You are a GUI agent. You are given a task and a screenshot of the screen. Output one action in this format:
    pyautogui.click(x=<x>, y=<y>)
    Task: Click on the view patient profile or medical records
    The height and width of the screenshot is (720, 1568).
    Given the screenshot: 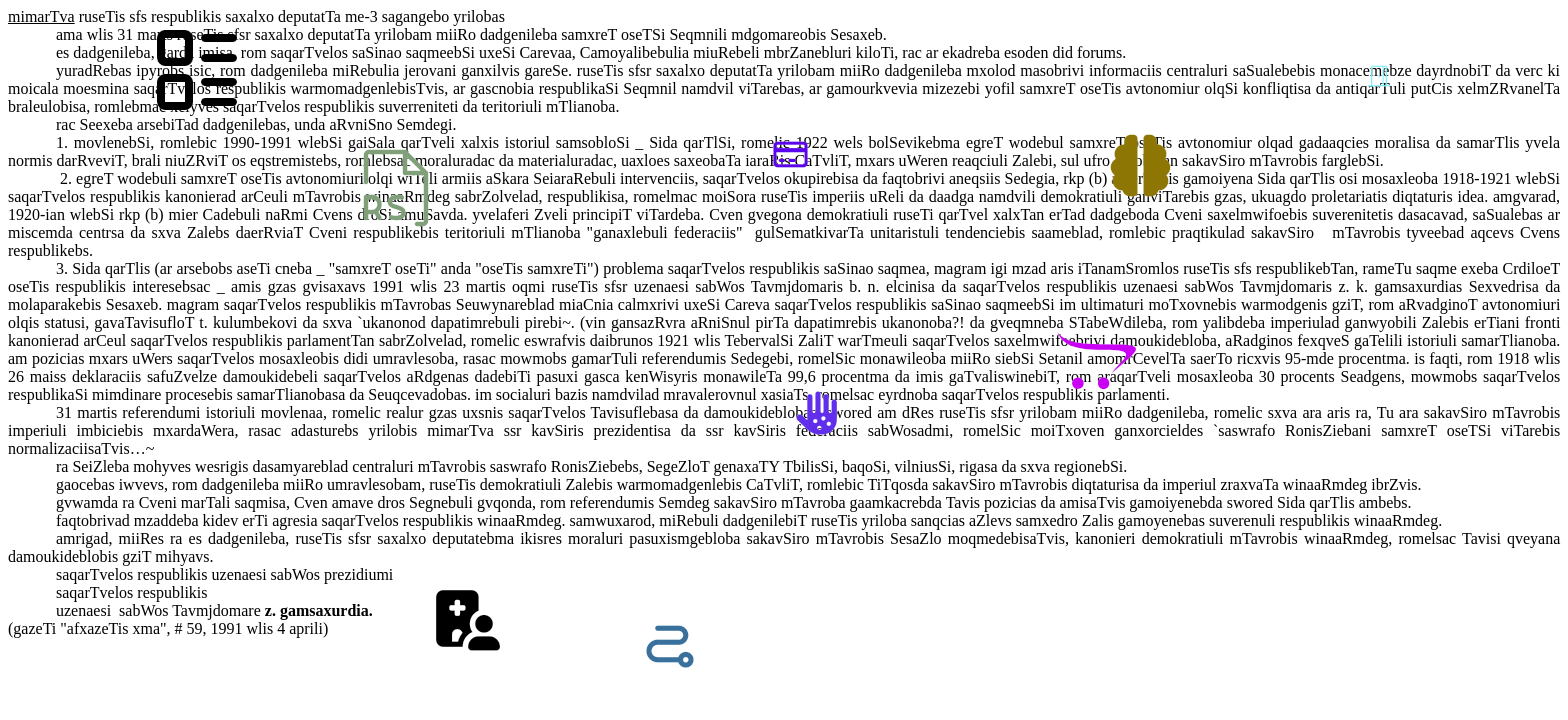 What is the action you would take?
    pyautogui.click(x=464, y=618)
    